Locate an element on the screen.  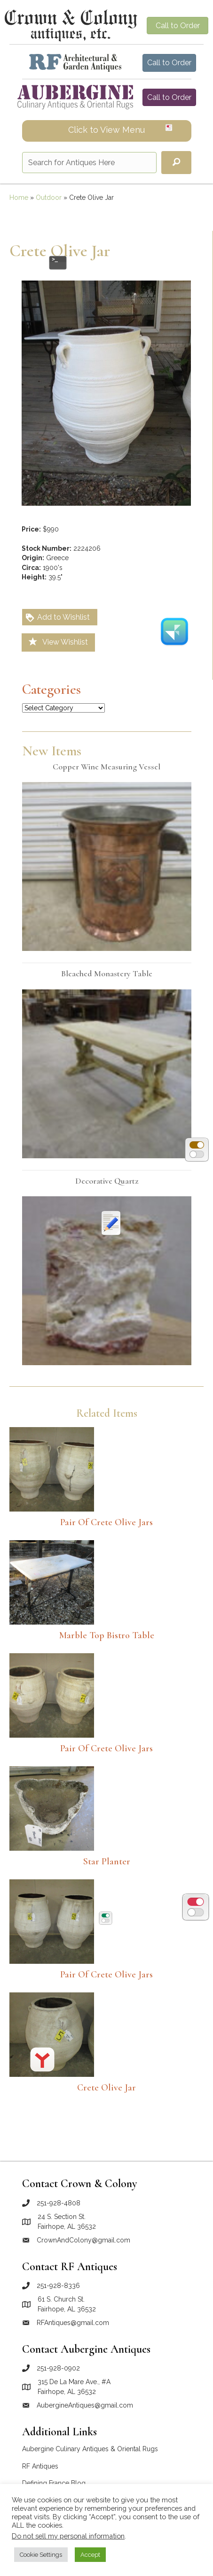
open system settings or preferences is located at coordinates (197, 1149).